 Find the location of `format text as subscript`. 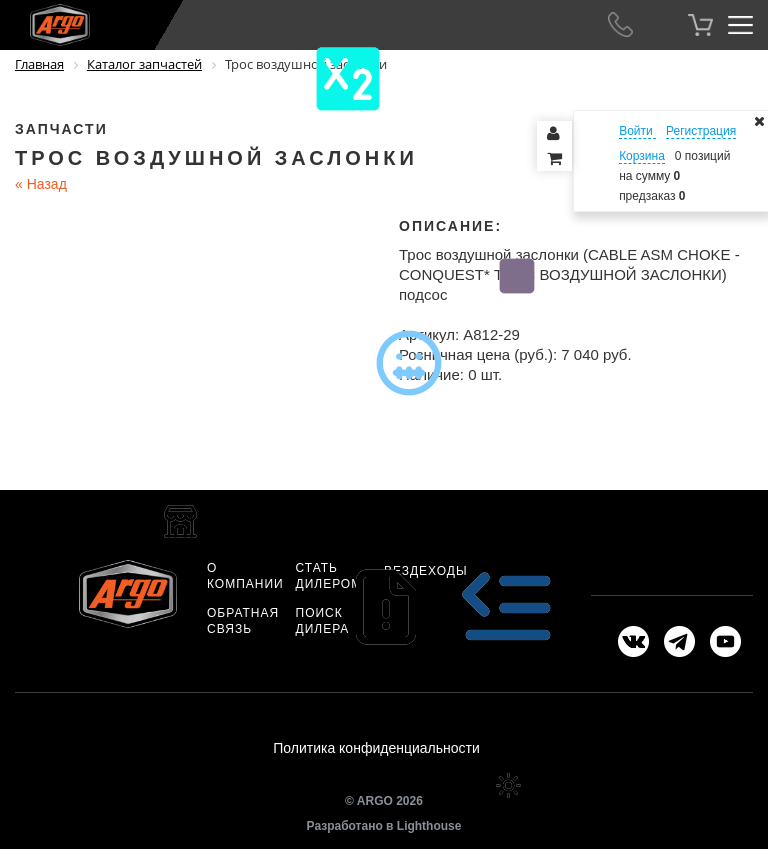

format text as subscript is located at coordinates (348, 79).